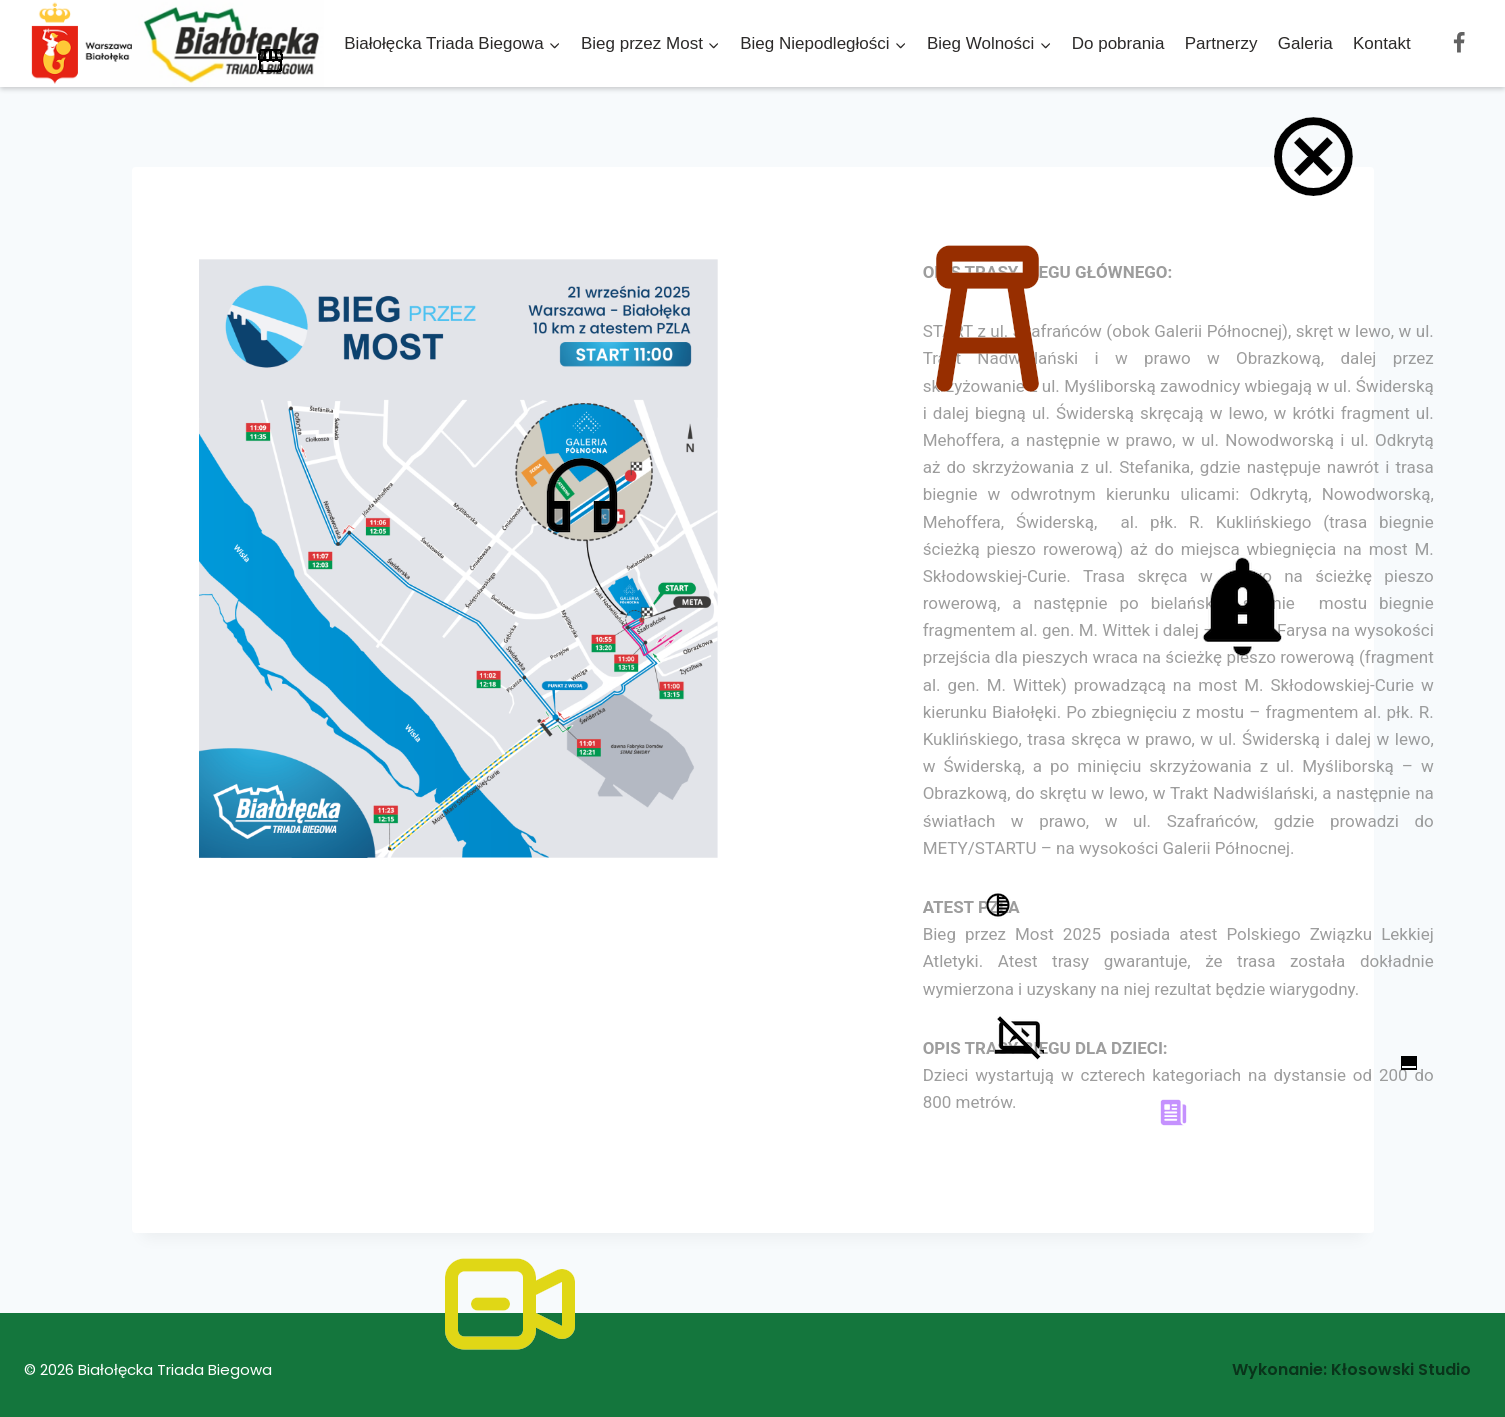 The height and width of the screenshot is (1417, 1505). What do you see at coordinates (1019, 1037) in the screenshot?
I see `stop sharing your screen` at bounding box center [1019, 1037].